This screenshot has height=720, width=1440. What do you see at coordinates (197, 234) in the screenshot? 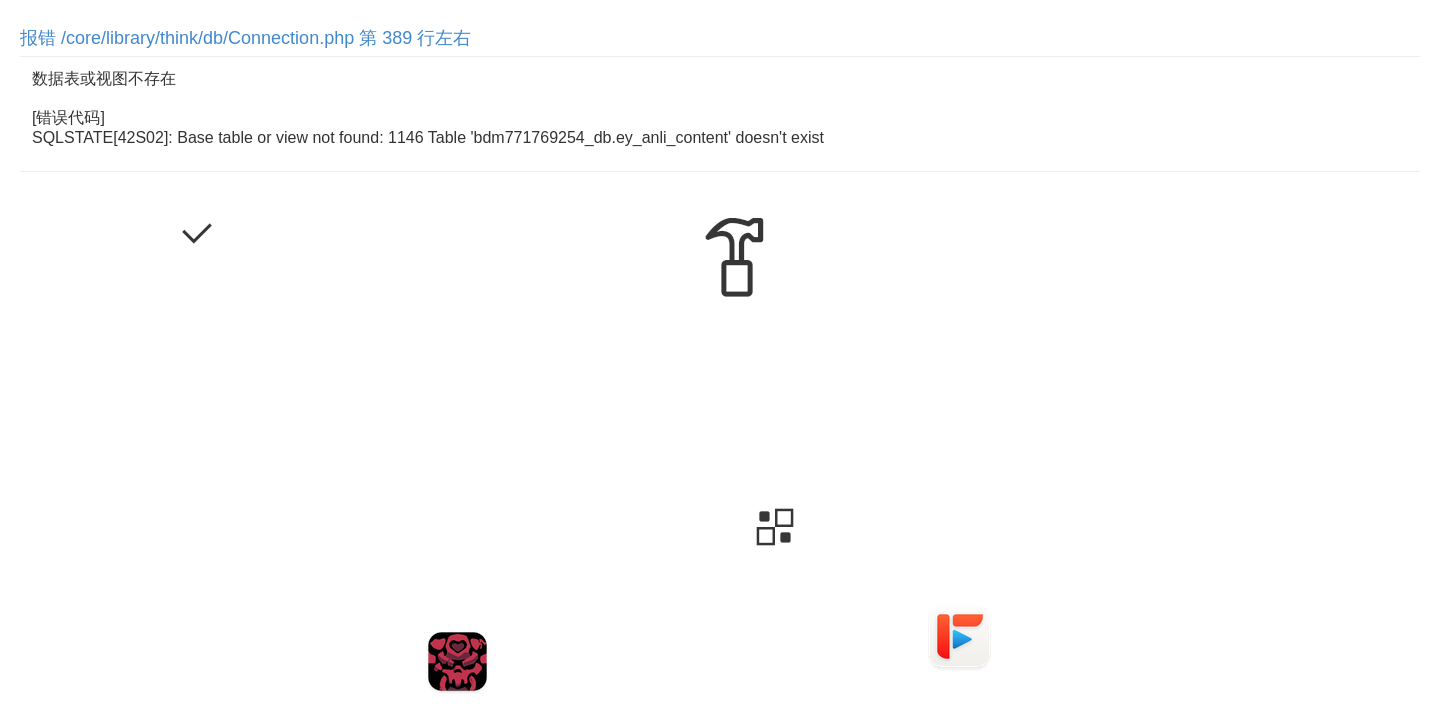
I see `mark a task as complete` at bounding box center [197, 234].